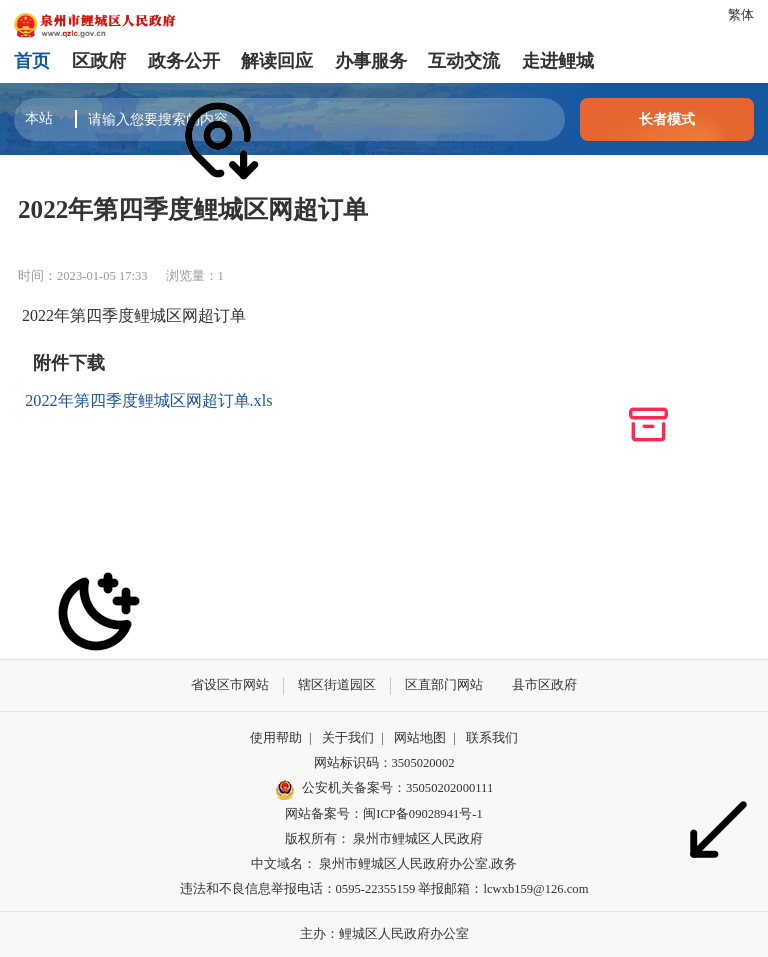 The width and height of the screenshot is (768, 957). Describe the element at coordinates (96, 613) in the screenshot. I see `enable dark mode or night theme` at that location.